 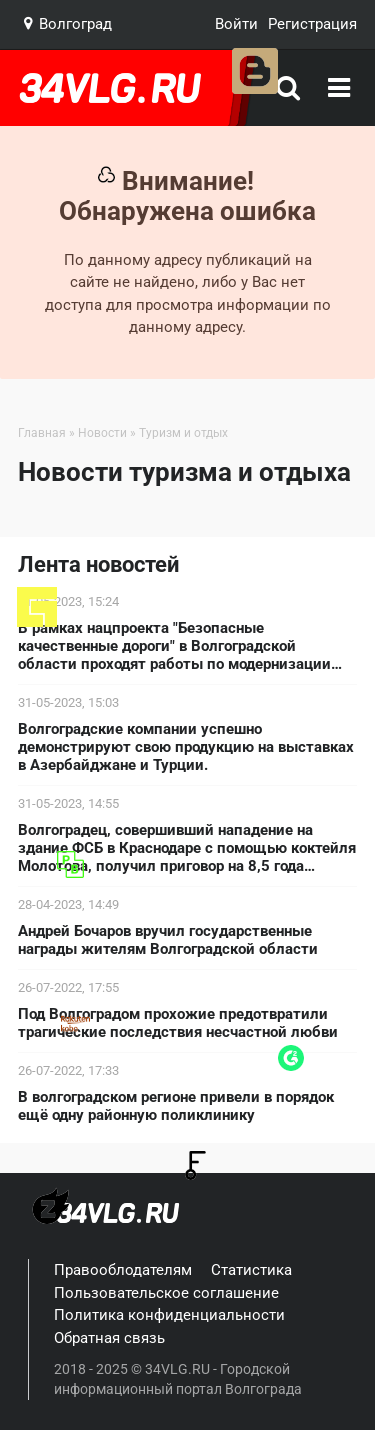 What do you see at coordinates (70, 864) in the screenshot?
I see `pocketbase logo - open-source backend service` at bounding box center [70, 864].